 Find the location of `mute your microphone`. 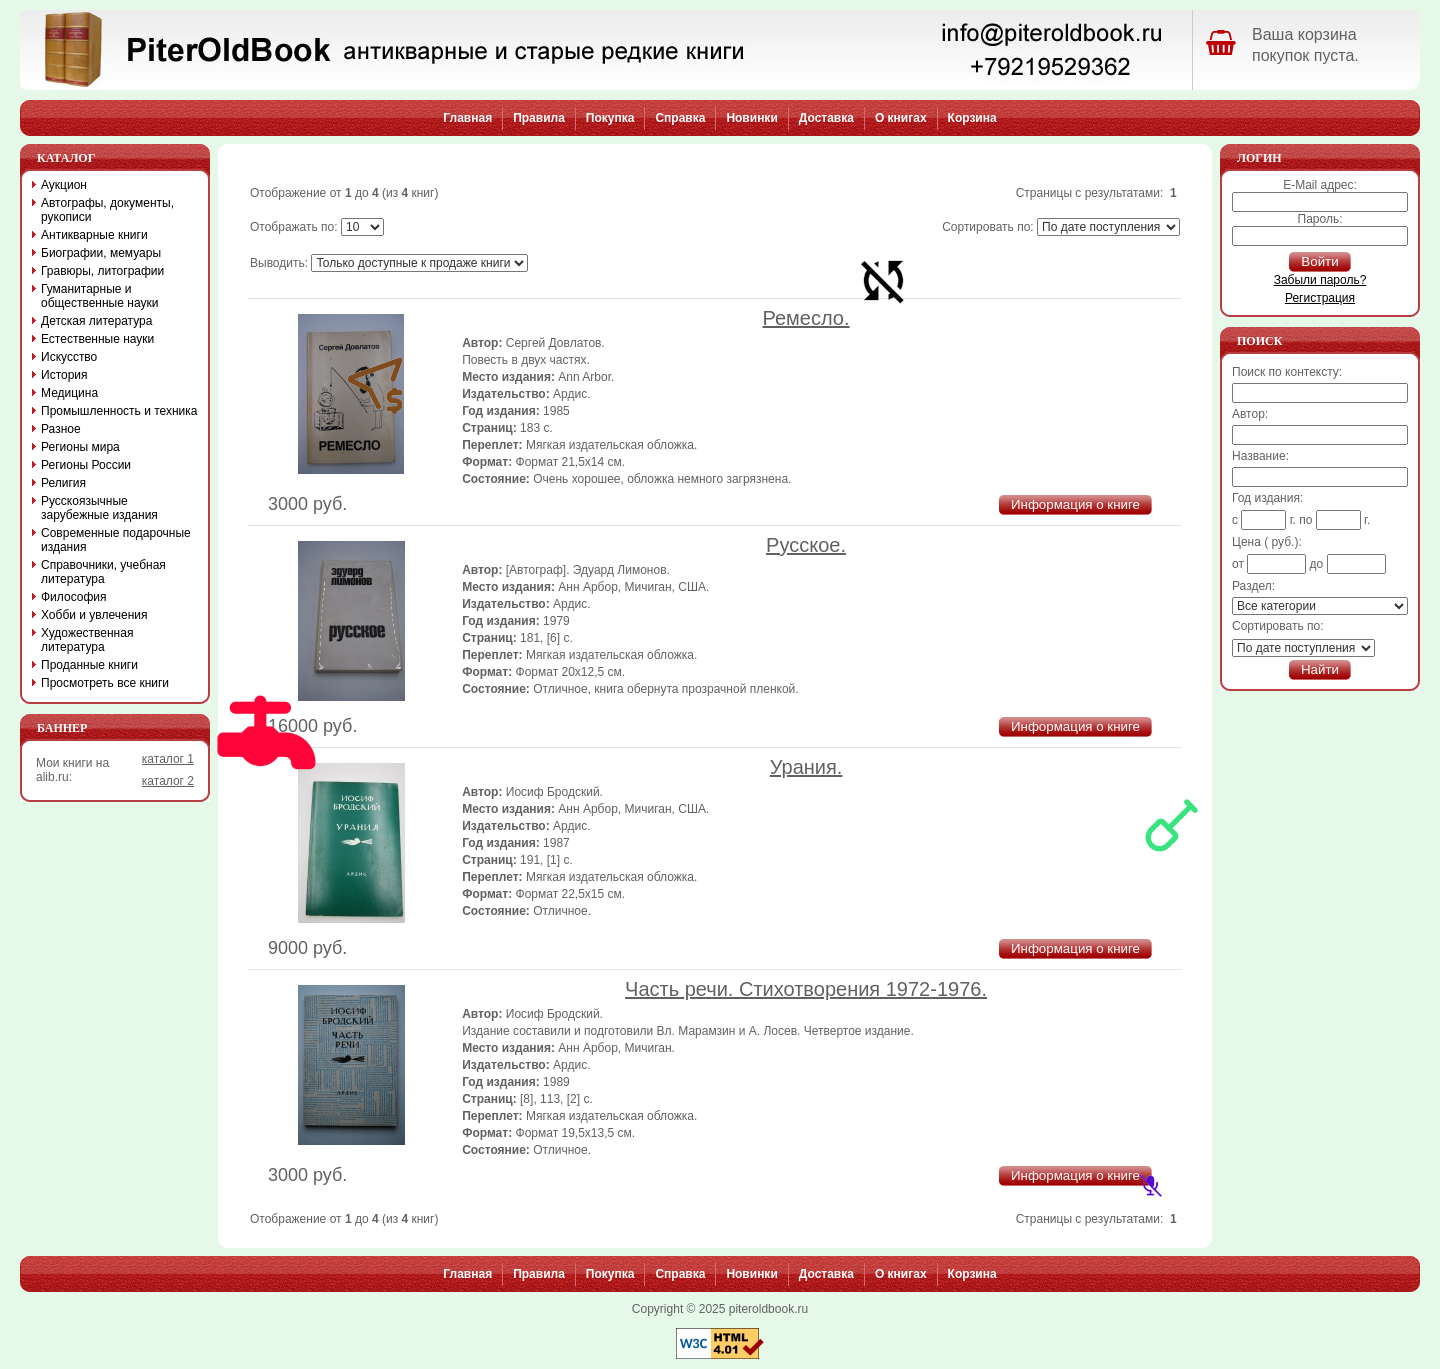

mute your microphone is located at coordinates (1150, 1185).